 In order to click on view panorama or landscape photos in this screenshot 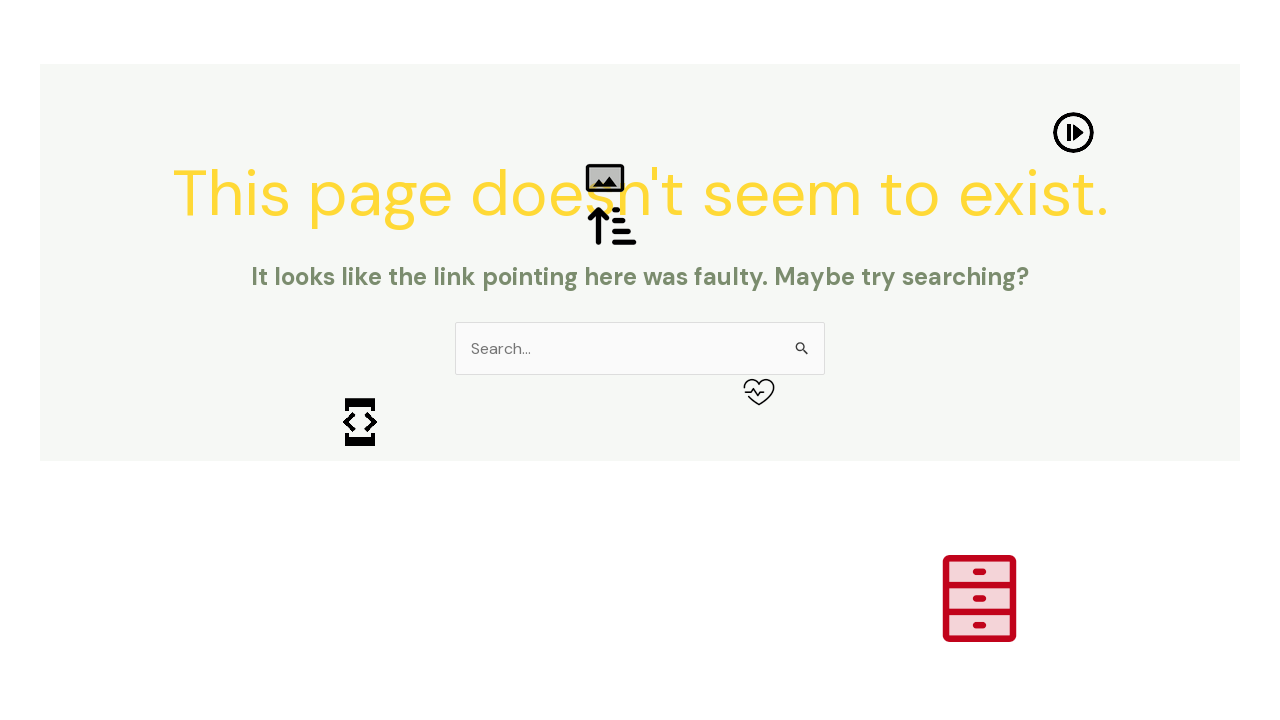, I will do `click(605, 178)`.